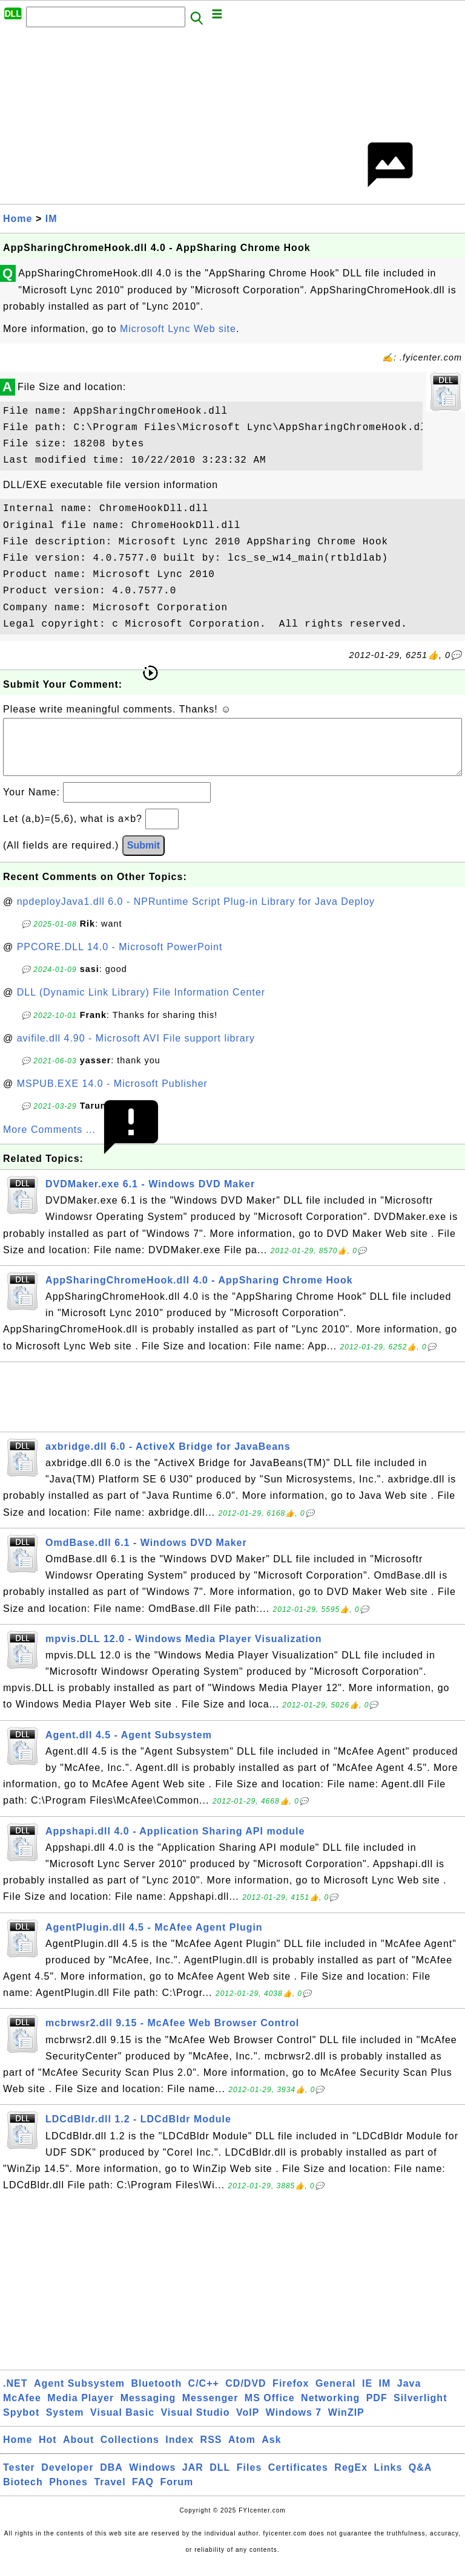  I want to click on view announcements or alerts, so click(131, 1127).